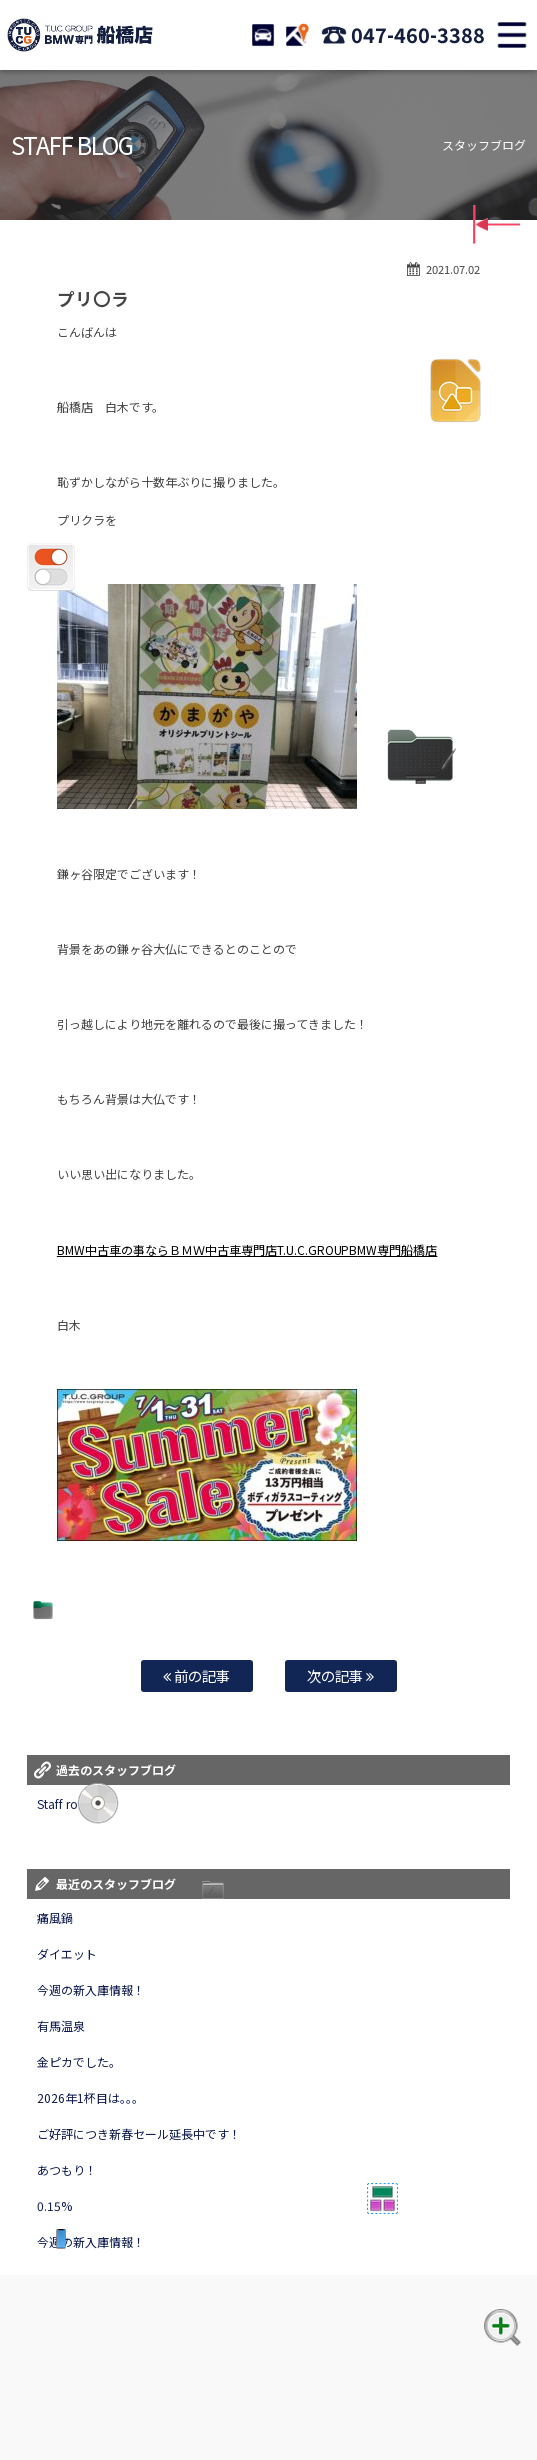  I want to click on open system settings or preferences, so click(51, 567).